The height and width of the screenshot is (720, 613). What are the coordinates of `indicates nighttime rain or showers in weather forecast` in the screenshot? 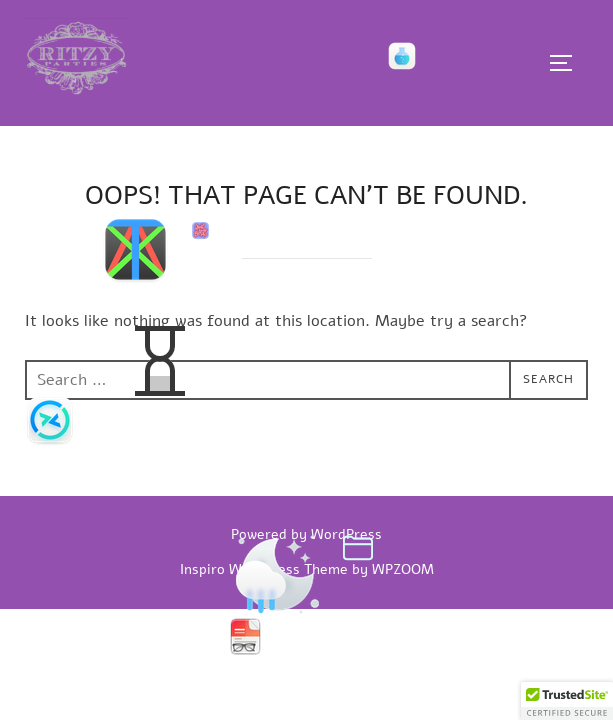 It's located at (277, 574).